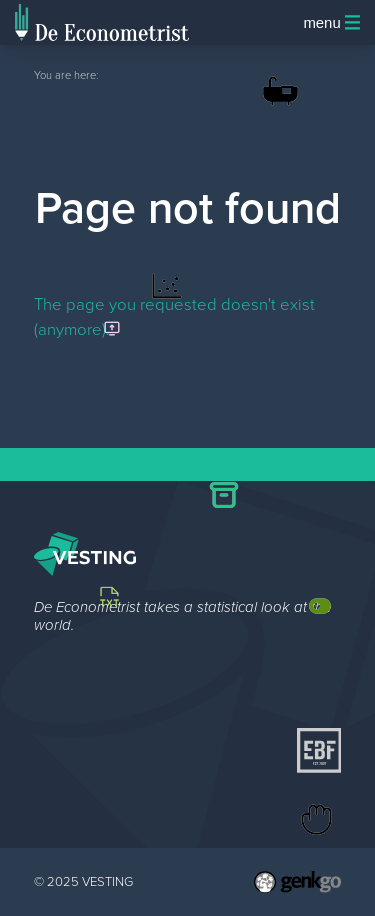  Describe the element at coordinates (112, 328) in the screenshot. I see `upload file to desktop or monitor` at that location.